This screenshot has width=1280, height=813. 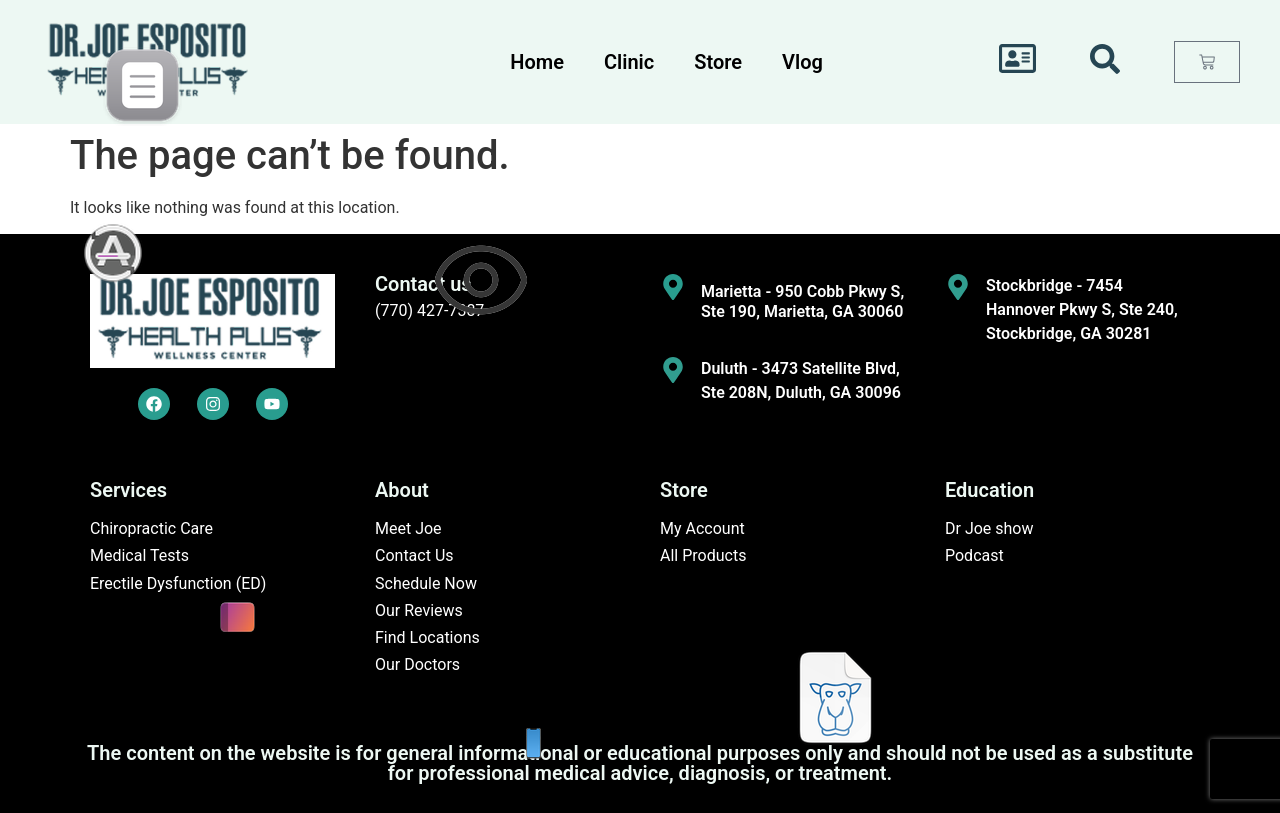 I want to click on access visibility or display settings, so click(x=481, y=280).